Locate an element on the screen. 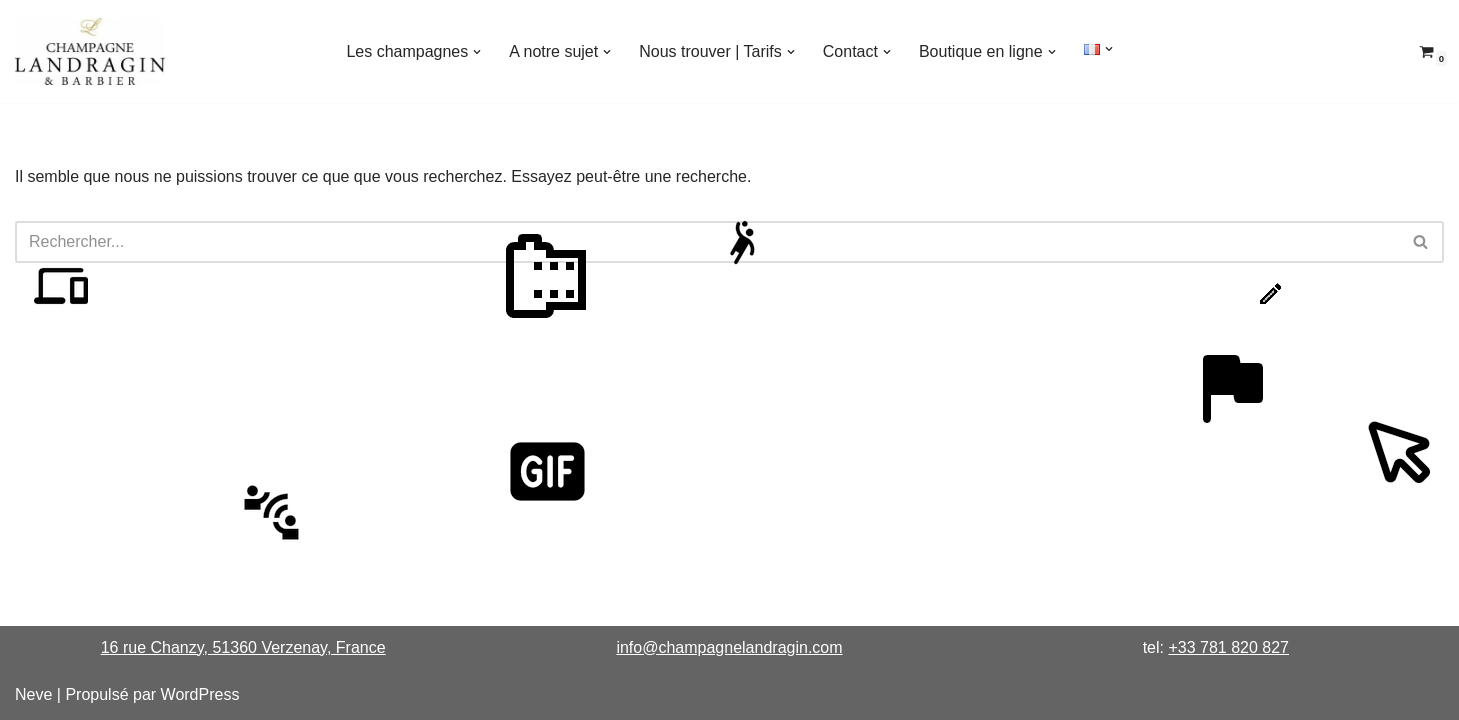 This screenshot has width=1459, height=720. view photos from camera roll is located at coordinates (546, 278).